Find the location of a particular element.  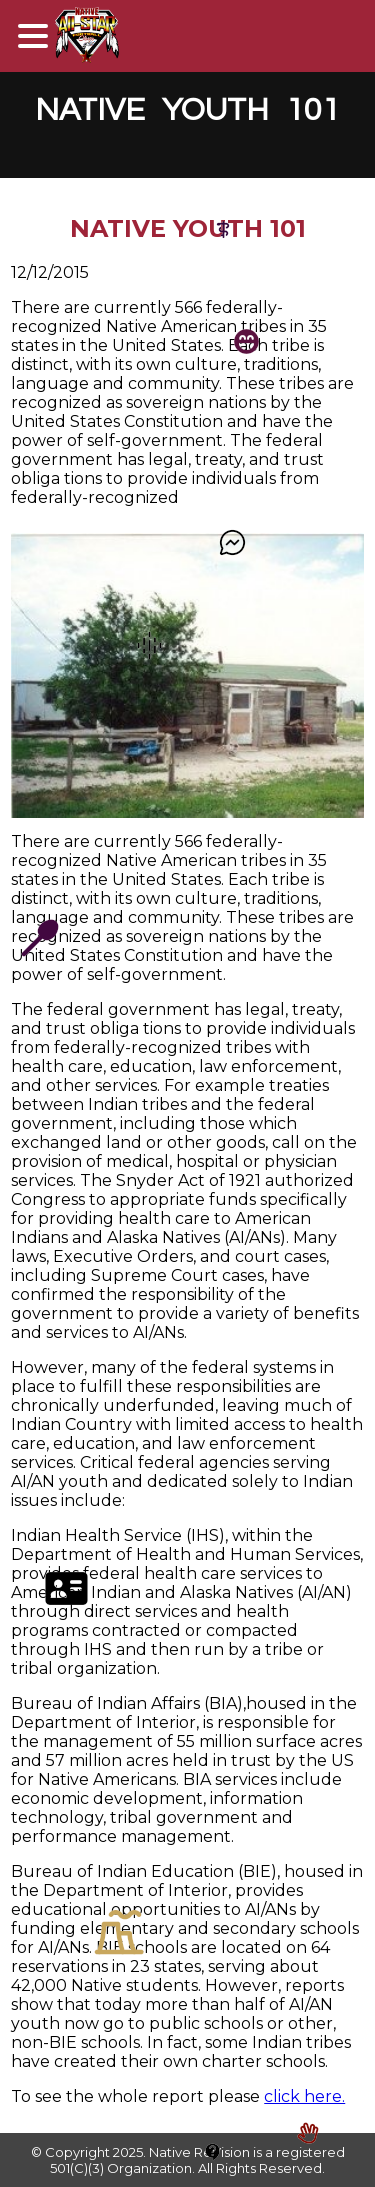

send a vulcan salute greeting is located at coordinates (308, 2133).